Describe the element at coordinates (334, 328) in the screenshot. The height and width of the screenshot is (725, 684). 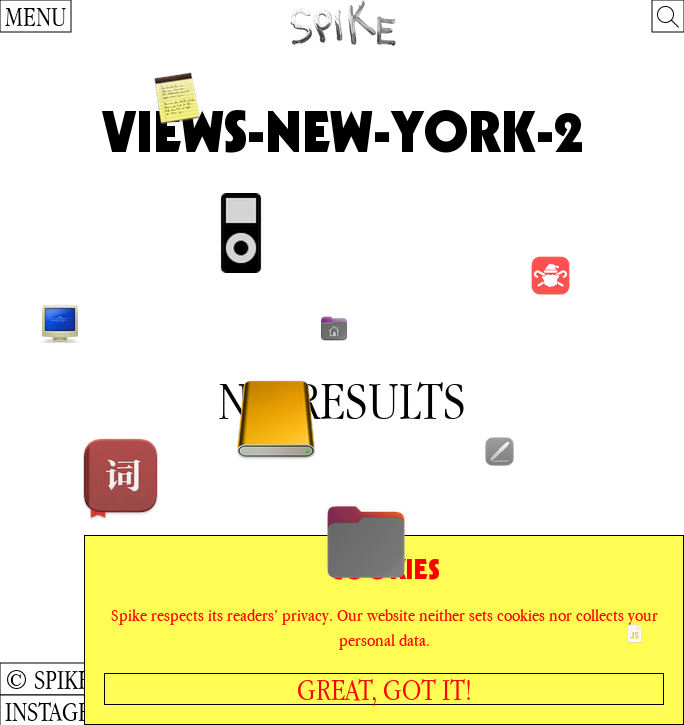
I see `access your home folder` at that location.